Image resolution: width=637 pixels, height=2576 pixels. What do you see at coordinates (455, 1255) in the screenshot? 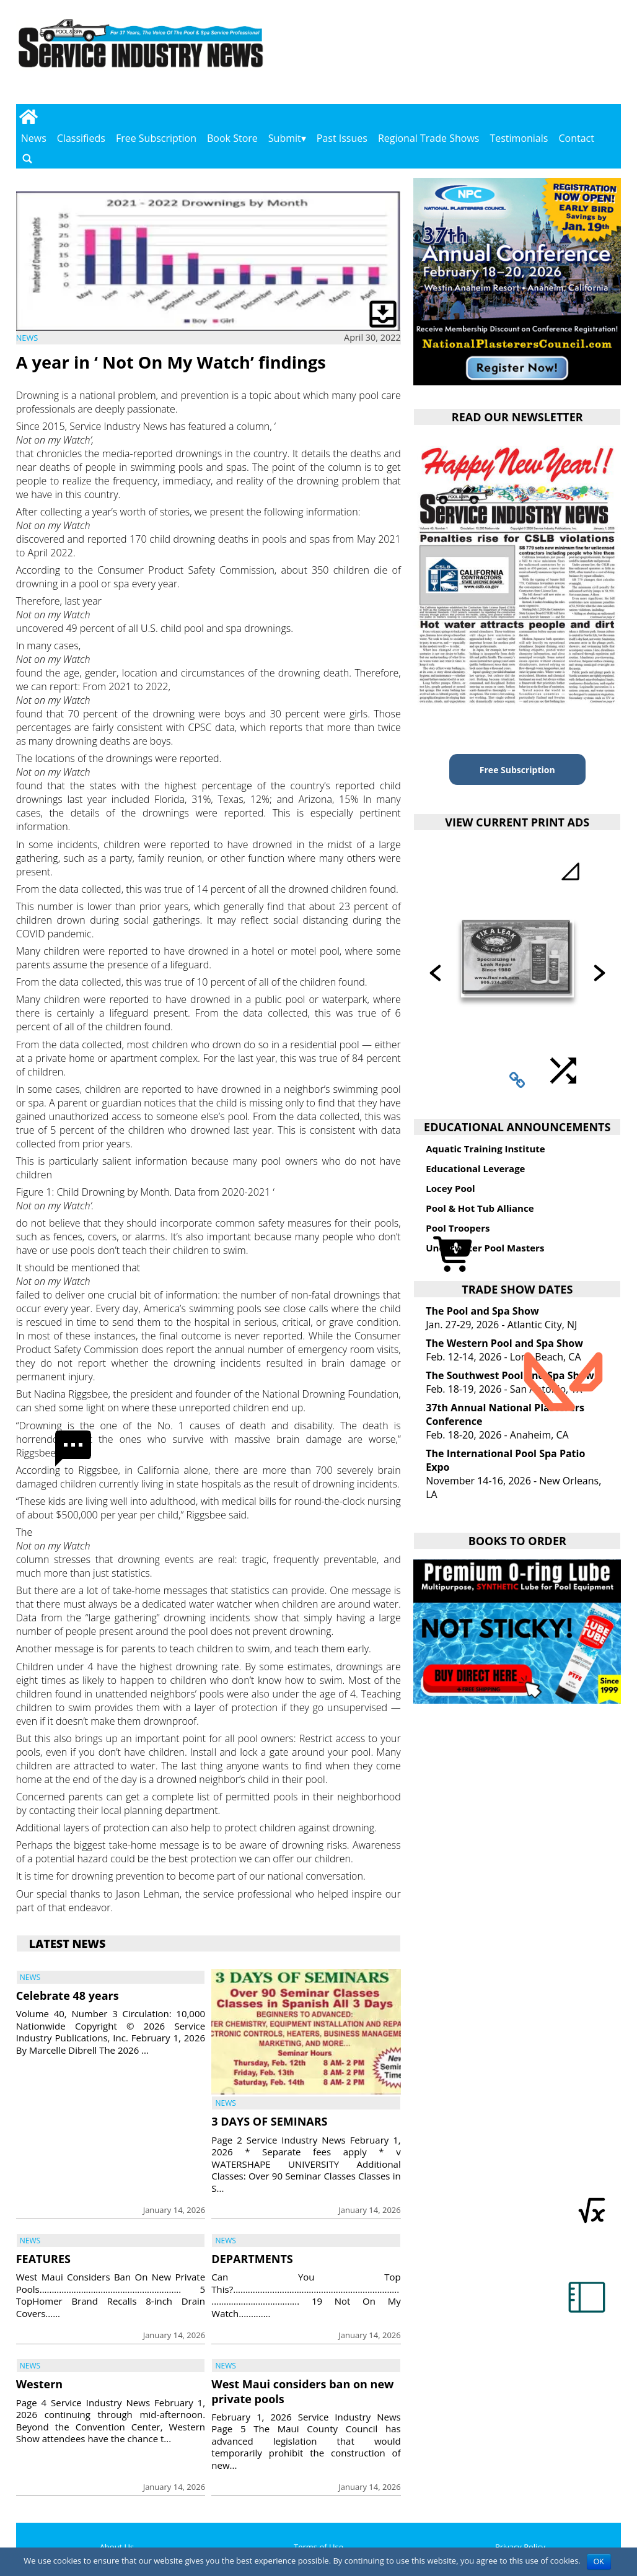
I see `add item to shopping cart` at bounding box center [455, 1255].